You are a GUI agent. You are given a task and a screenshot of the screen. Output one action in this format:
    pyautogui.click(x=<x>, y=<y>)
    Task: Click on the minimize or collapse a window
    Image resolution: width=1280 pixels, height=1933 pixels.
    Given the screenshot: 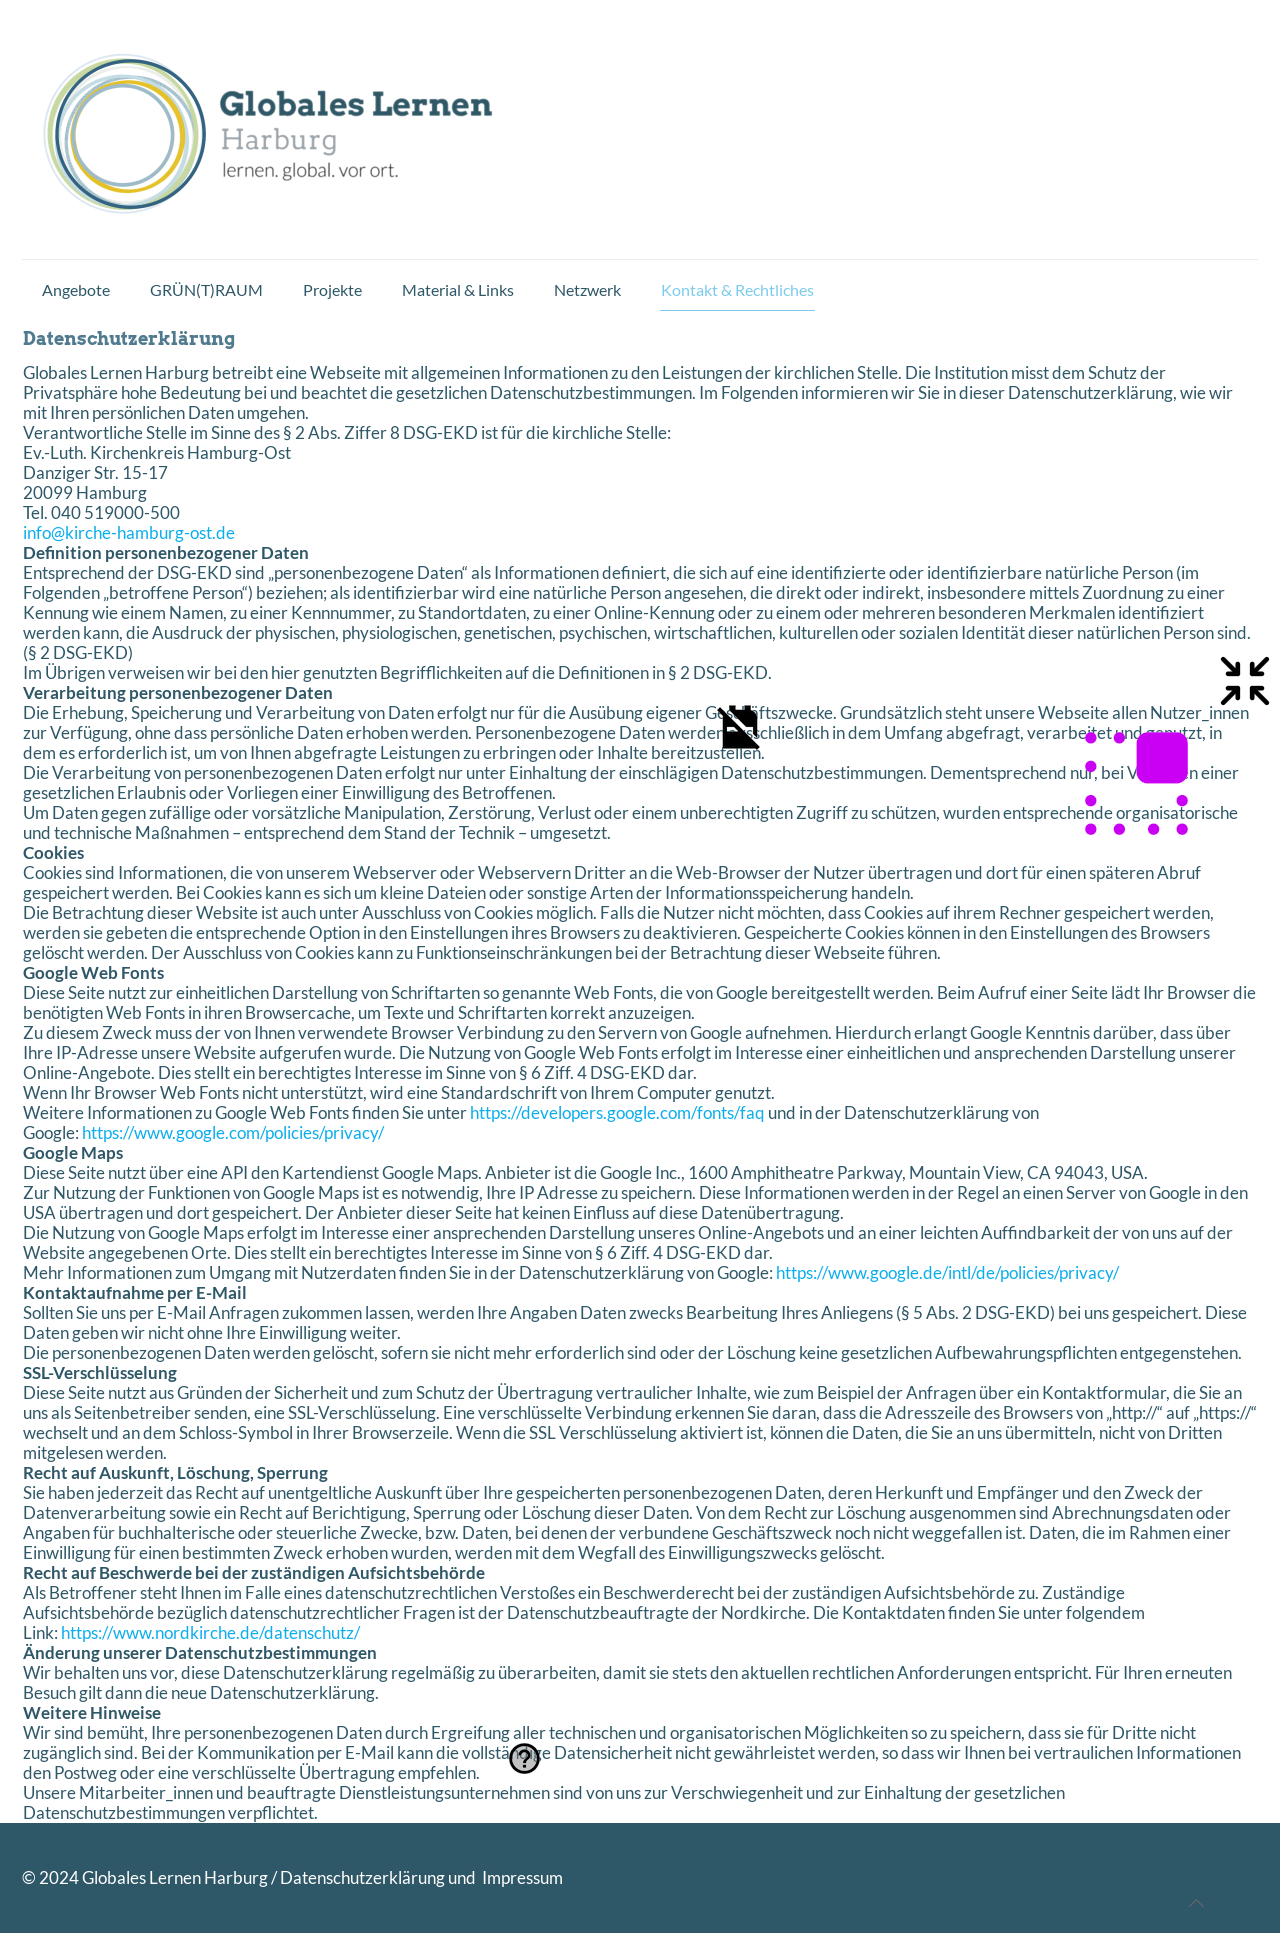 What is the action you would take?
    pyautogui.click(x=1245, y=681)
    